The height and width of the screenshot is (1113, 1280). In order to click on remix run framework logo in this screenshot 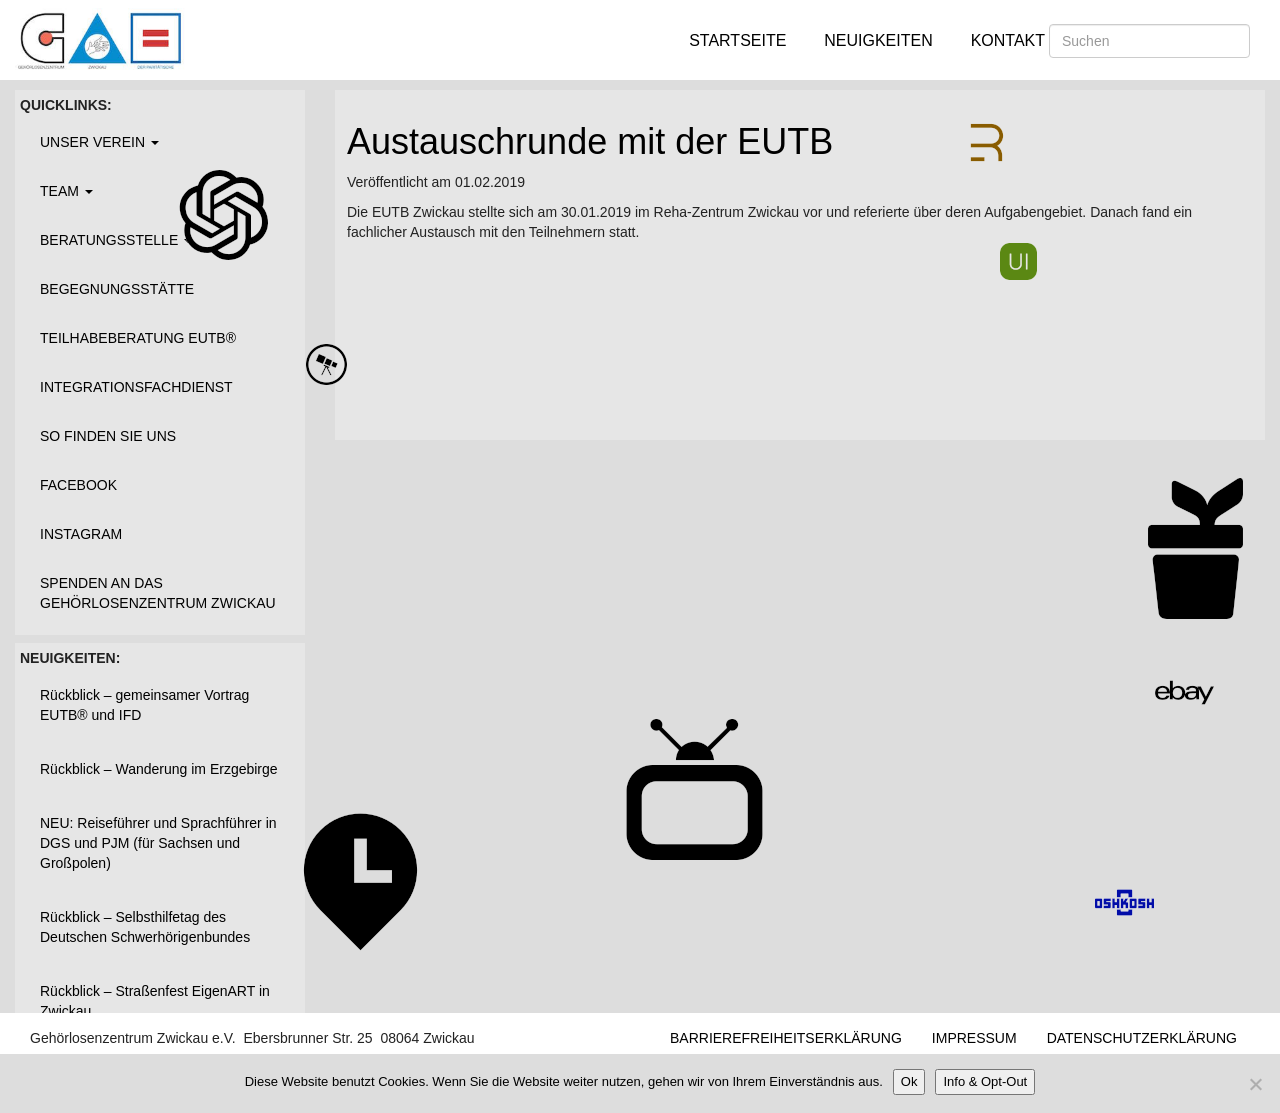, I will do `click(986, 143)`.